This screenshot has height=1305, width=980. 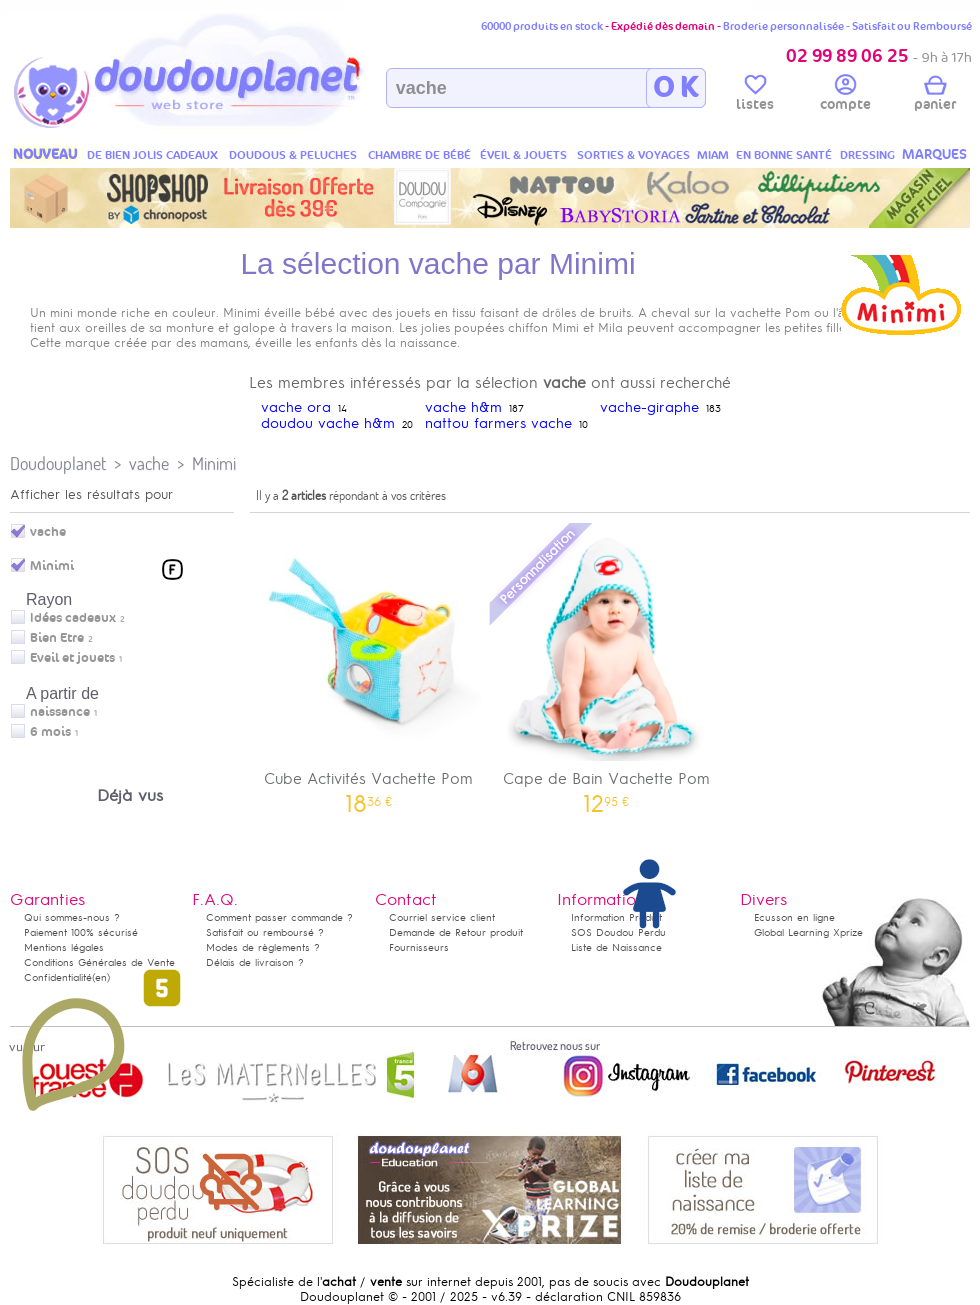 I want to click on indicates step 5 in a numbered sequence, so click(x=162, y=988).